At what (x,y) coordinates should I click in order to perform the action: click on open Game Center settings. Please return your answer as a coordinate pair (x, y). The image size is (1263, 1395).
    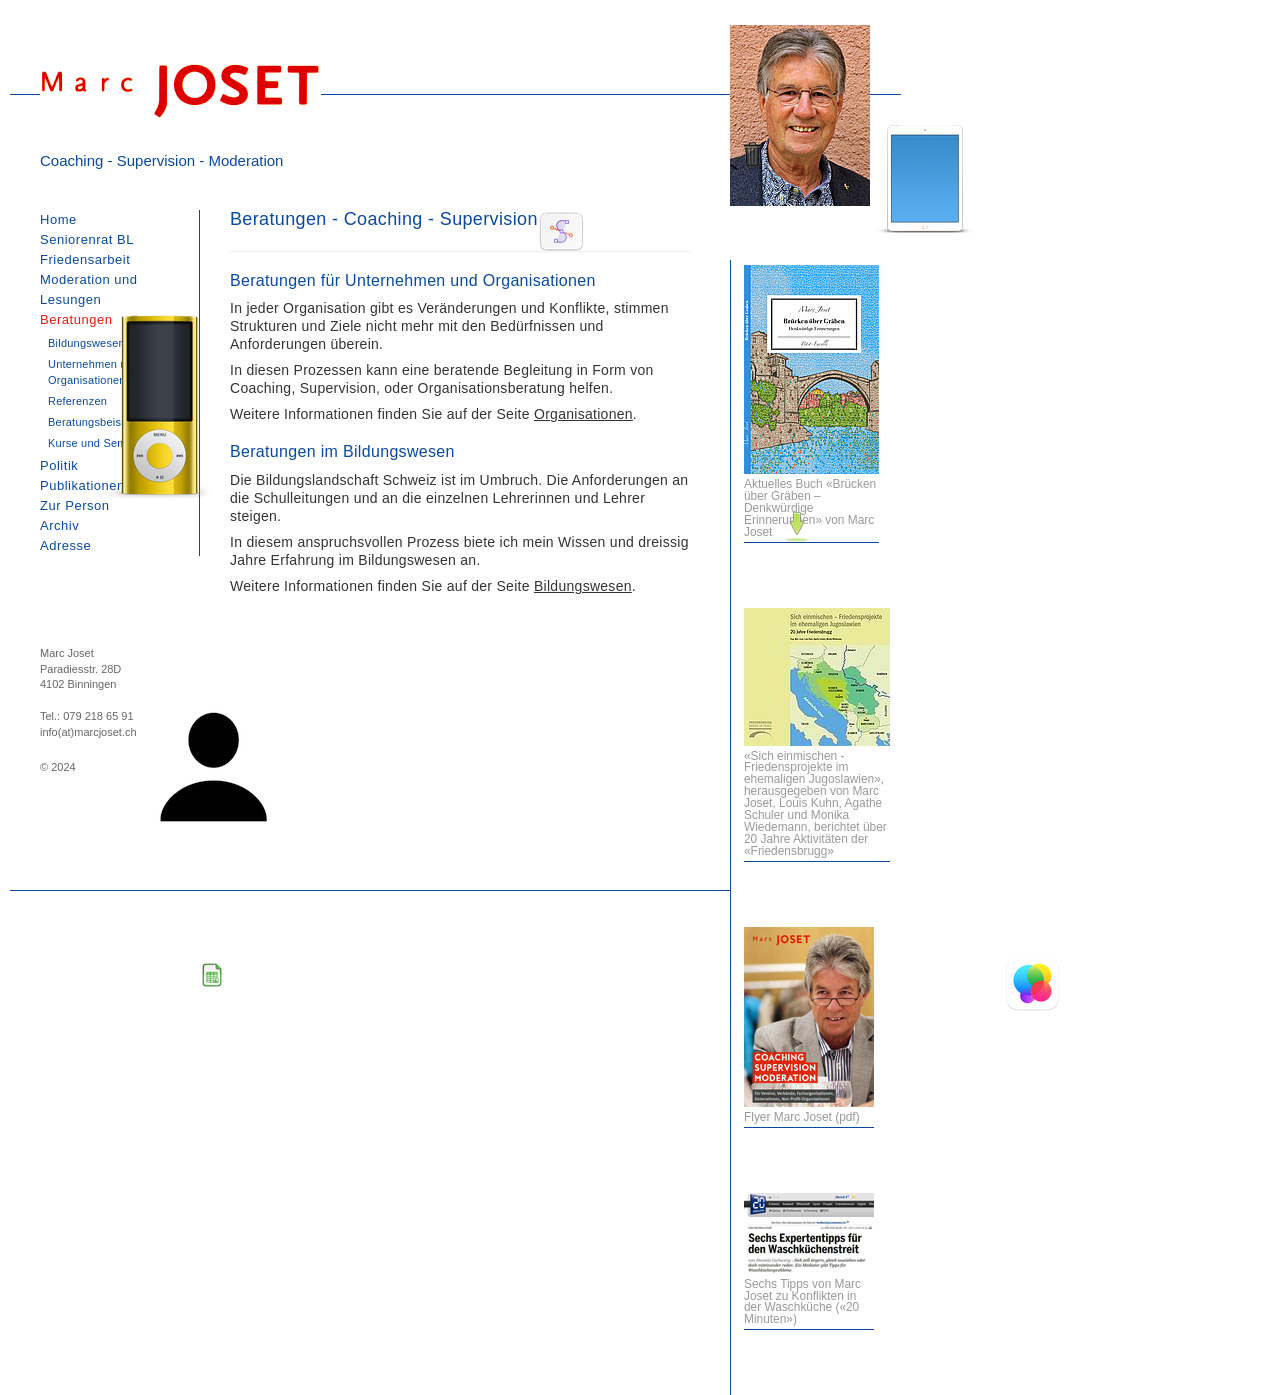
    Looking at the image, I should click on (1032, 983).